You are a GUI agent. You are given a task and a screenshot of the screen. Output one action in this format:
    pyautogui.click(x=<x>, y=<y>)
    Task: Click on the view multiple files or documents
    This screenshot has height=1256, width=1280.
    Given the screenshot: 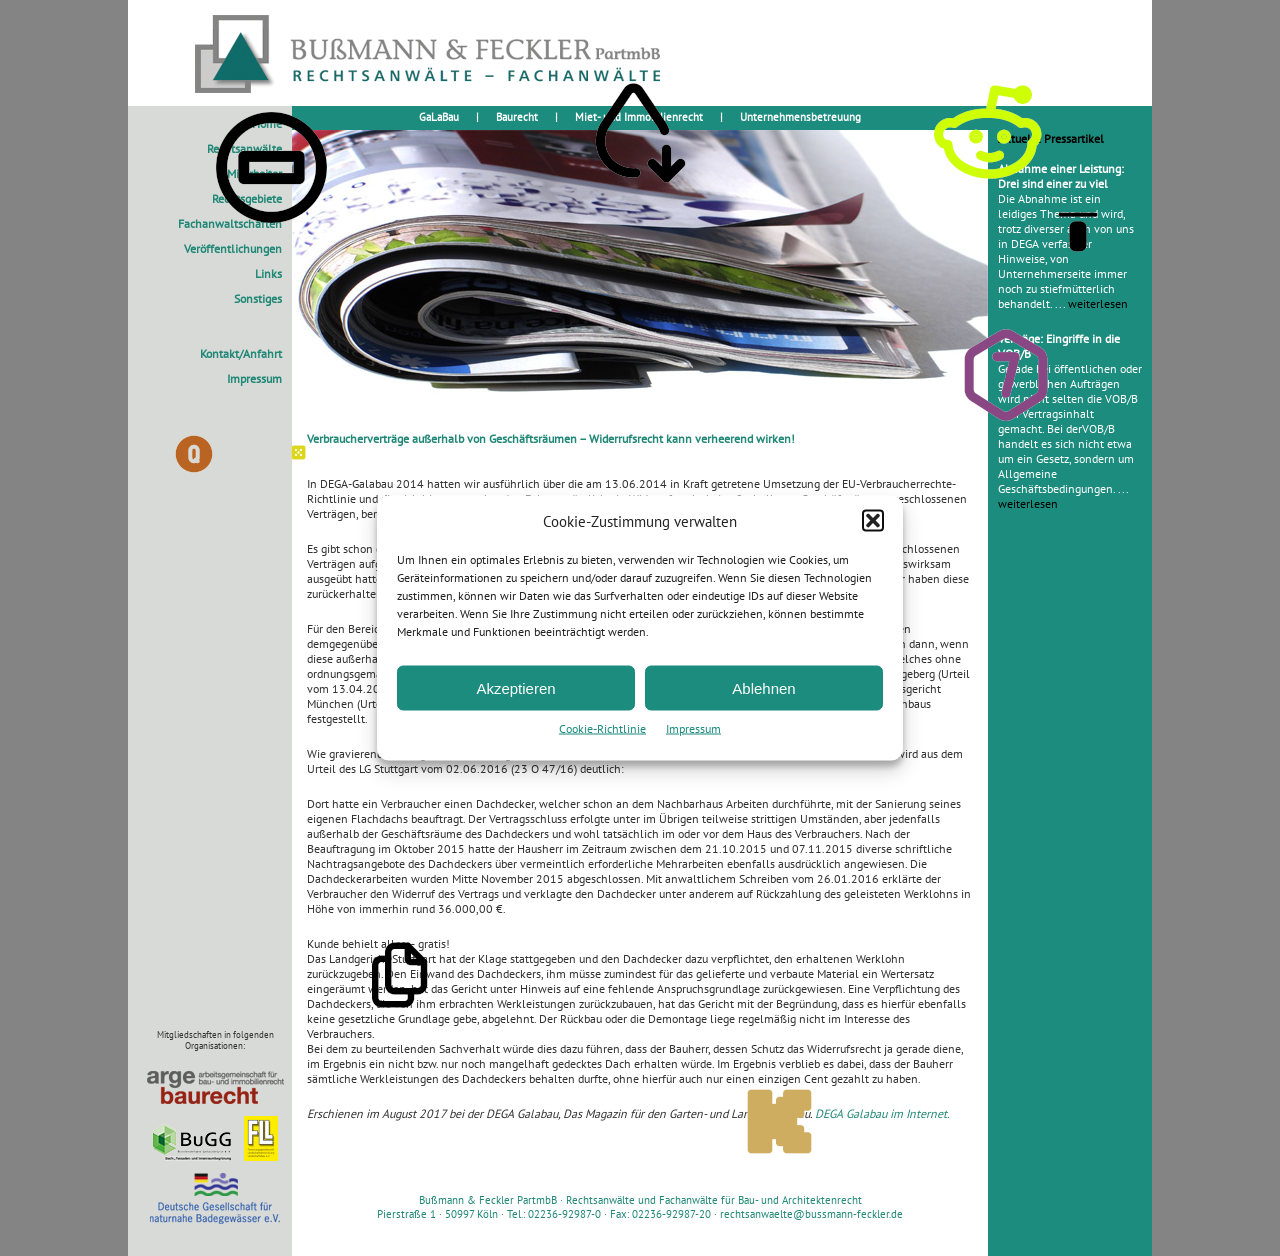 What is the action you would take?
    pyautogui.click(x=398, y=975)
    